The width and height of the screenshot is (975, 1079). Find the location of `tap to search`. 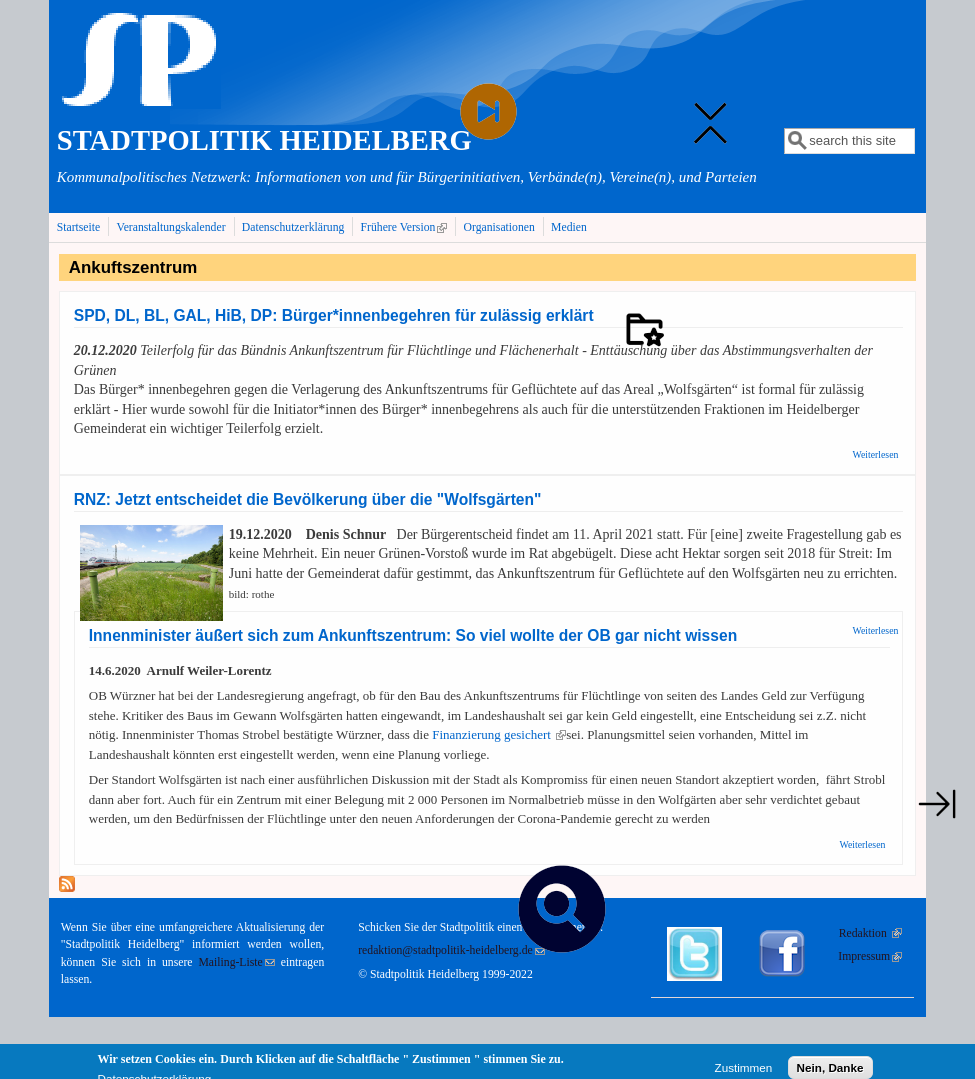

tap to search is located at coordinates (562, 909).